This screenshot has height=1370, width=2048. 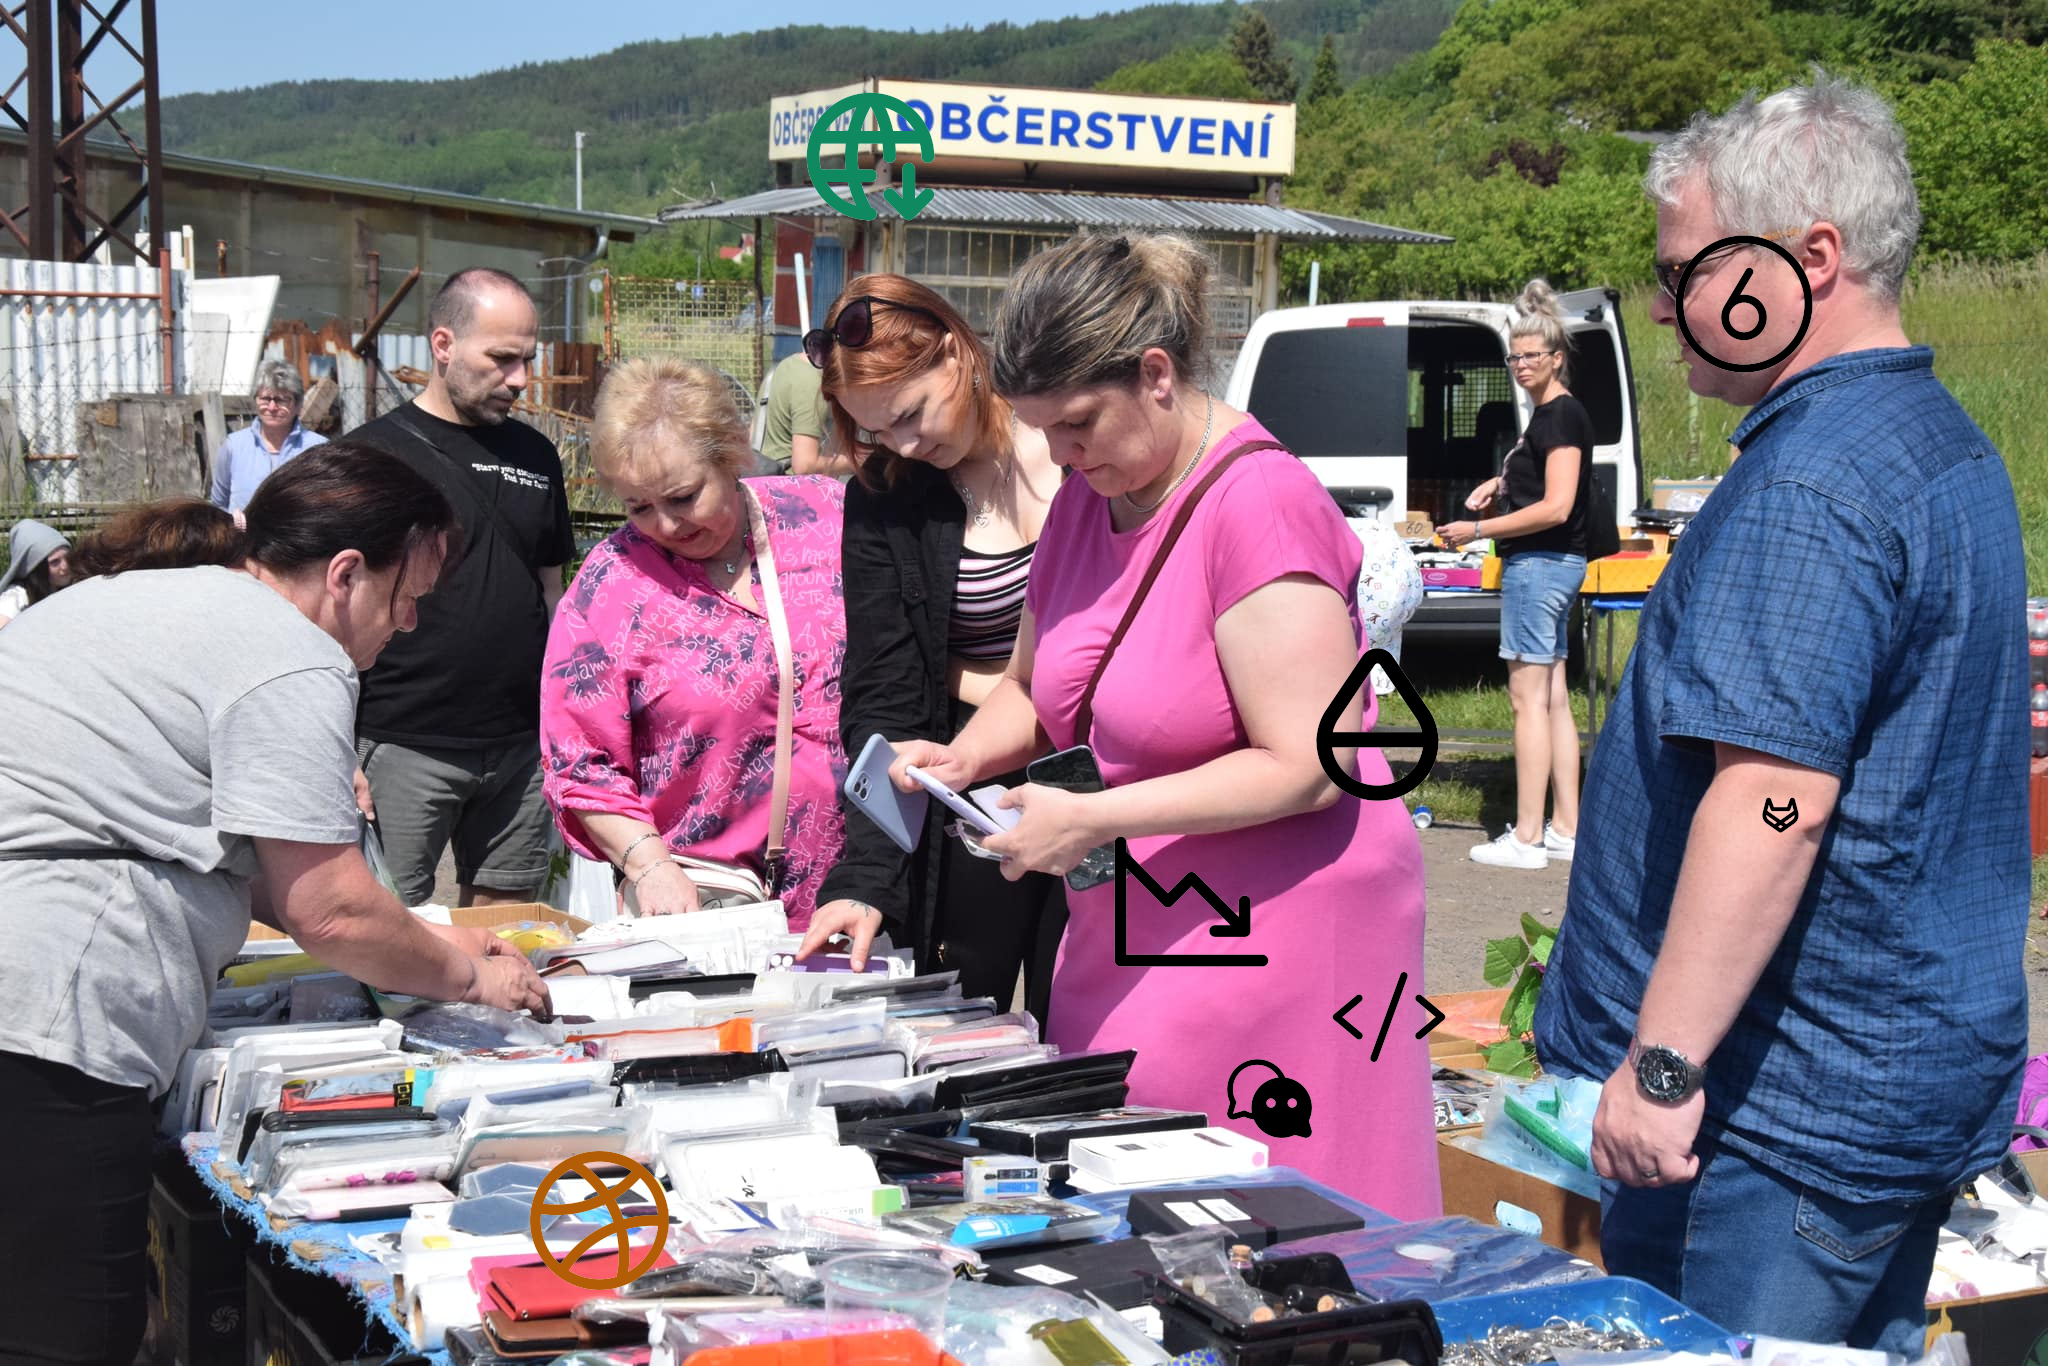 I want to click on indicates partial fill or half capacity, so click(x=1377, y=724).